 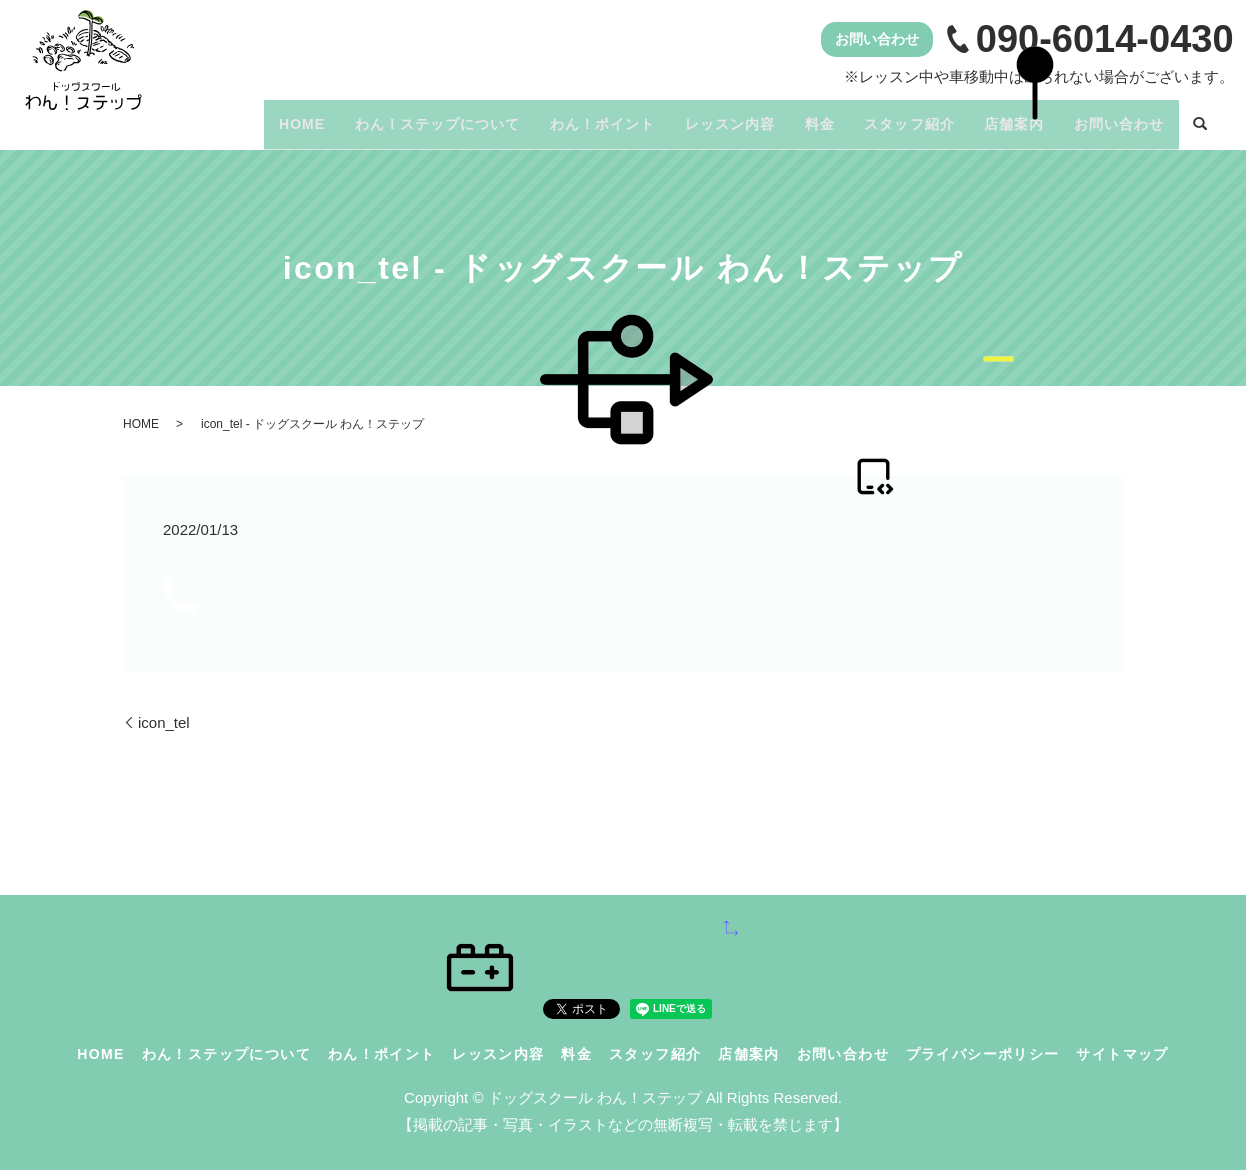 I want to click on mark a location on the map, so click(x=1035, y=83).